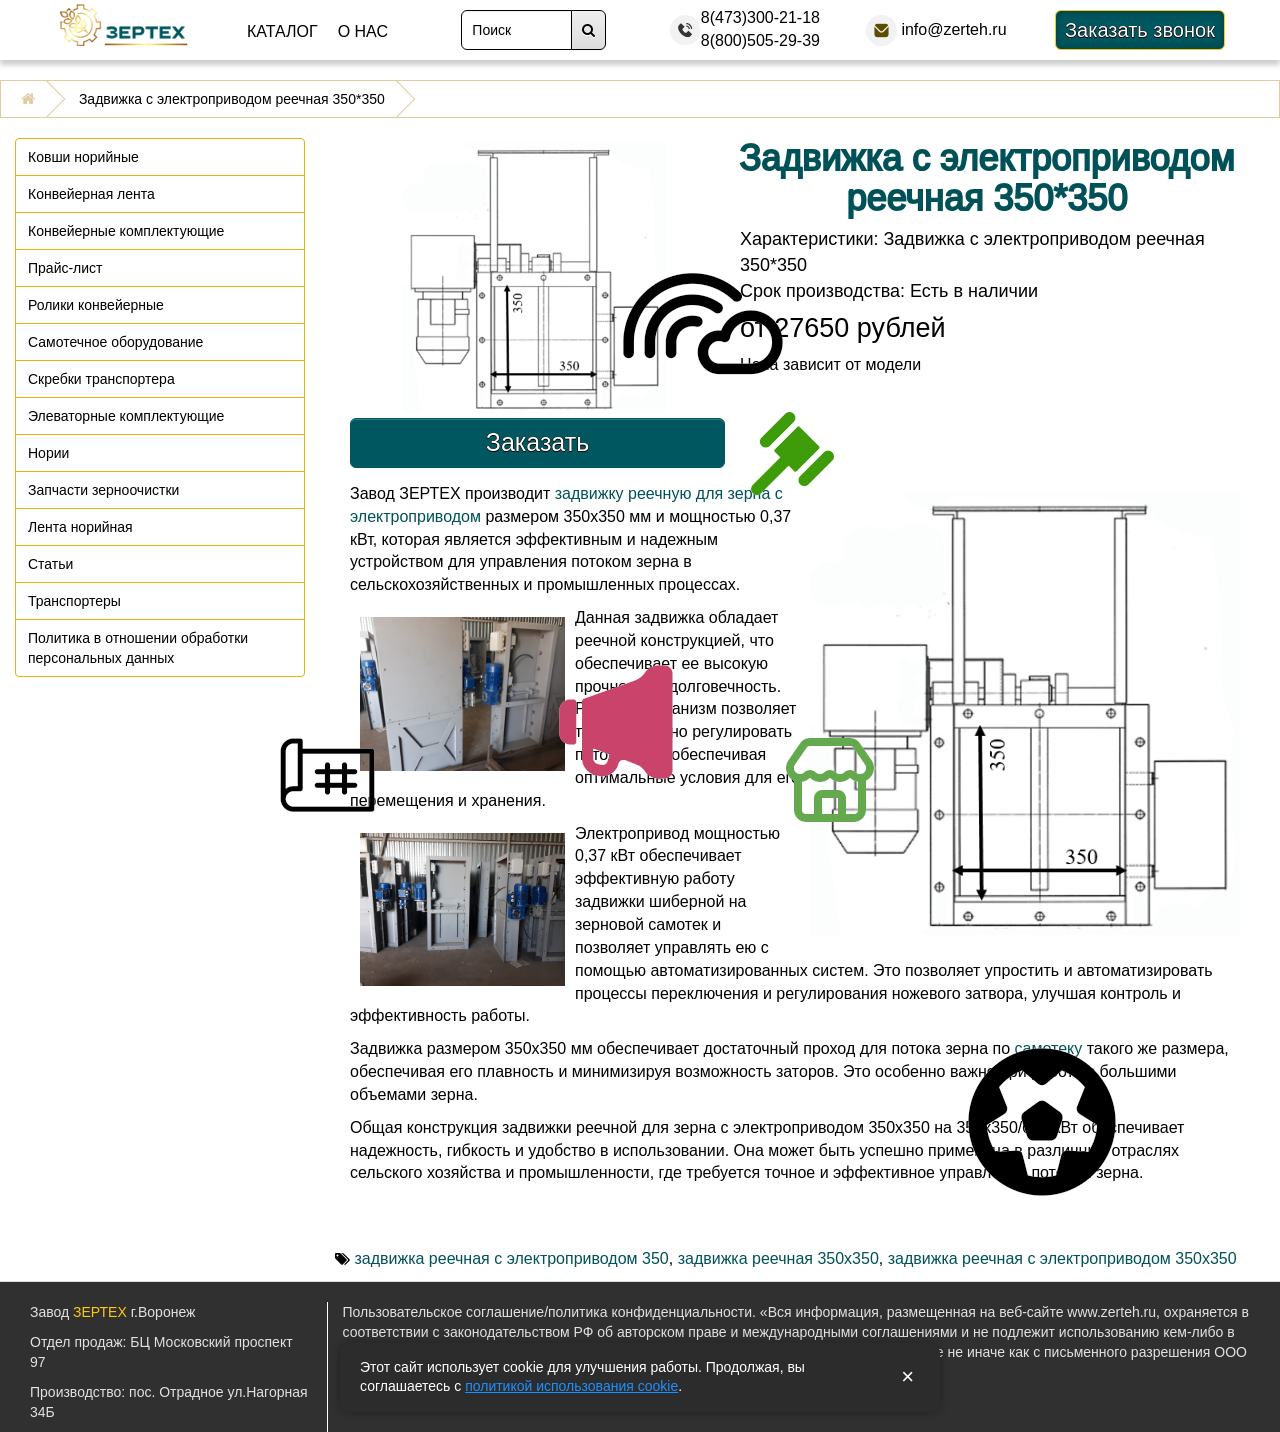 Image resolution: width=1280 pixels, height=1432 pixels. Describe the element at coordinates (327, 778) in the screenshot. I see `view project blueprints or technical plans` at that location.